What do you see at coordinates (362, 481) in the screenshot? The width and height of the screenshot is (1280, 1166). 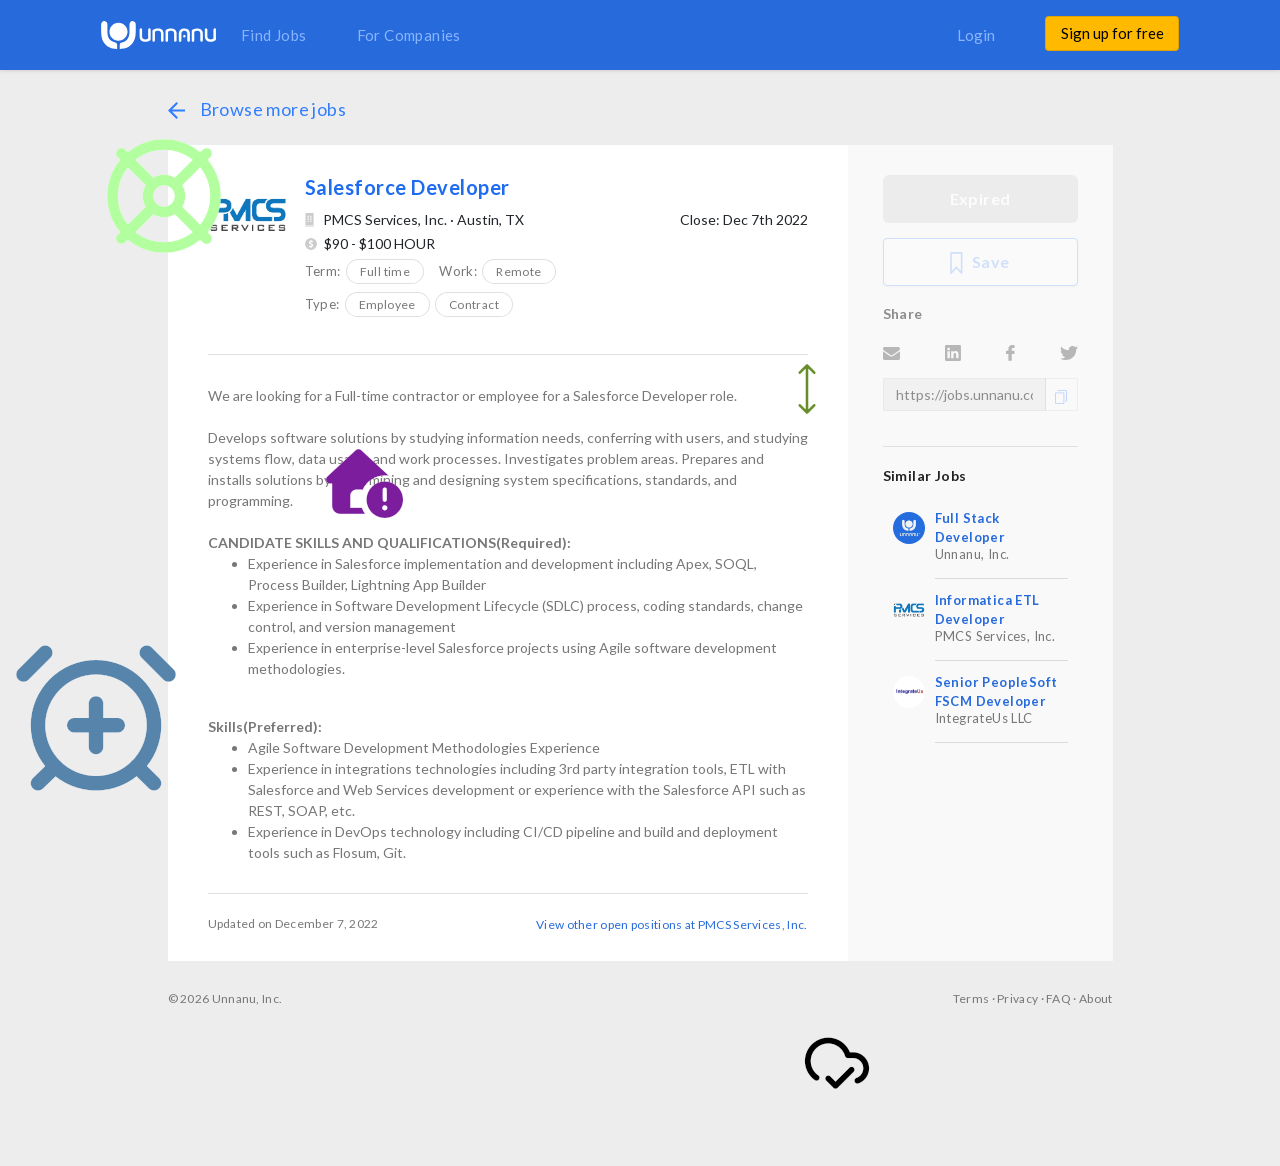 I see `home alert or warning notification` at bounding box center [362, 481].